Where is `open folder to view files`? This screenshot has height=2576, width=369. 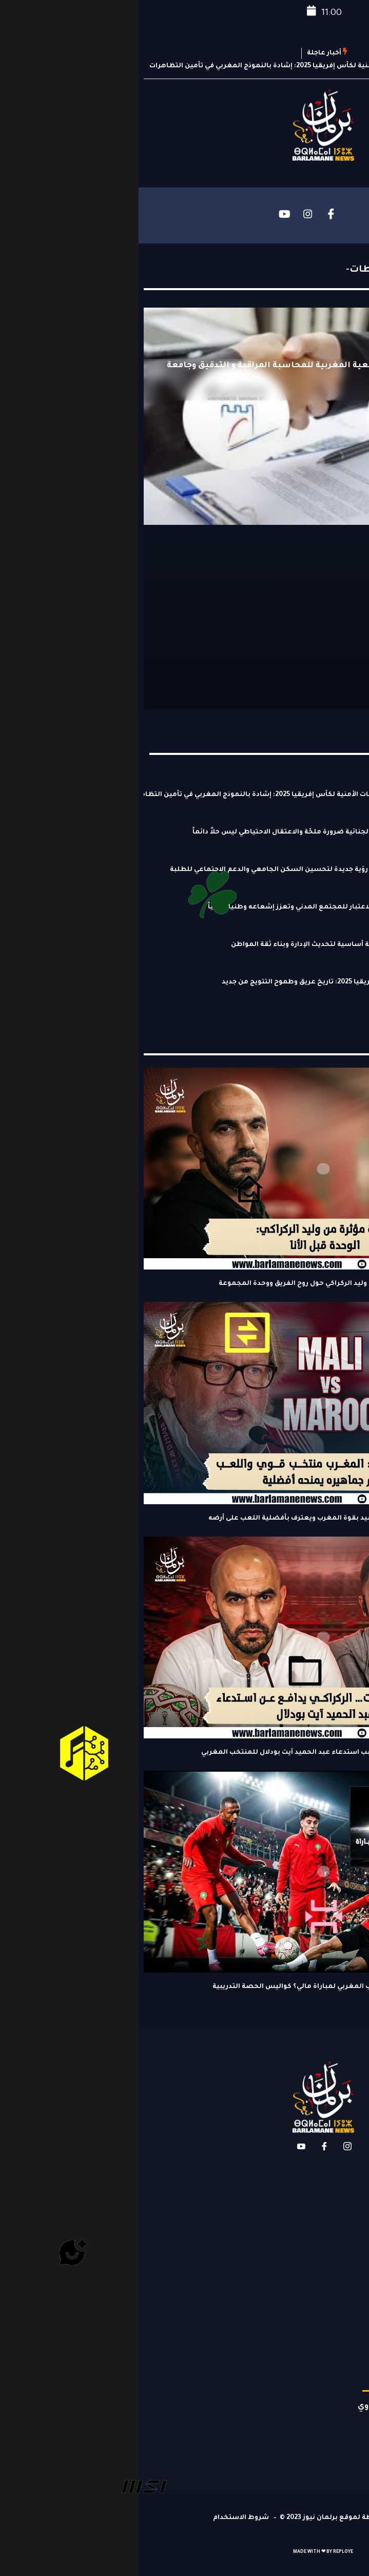 open folder to view files is located at coordinates (305, 1671).